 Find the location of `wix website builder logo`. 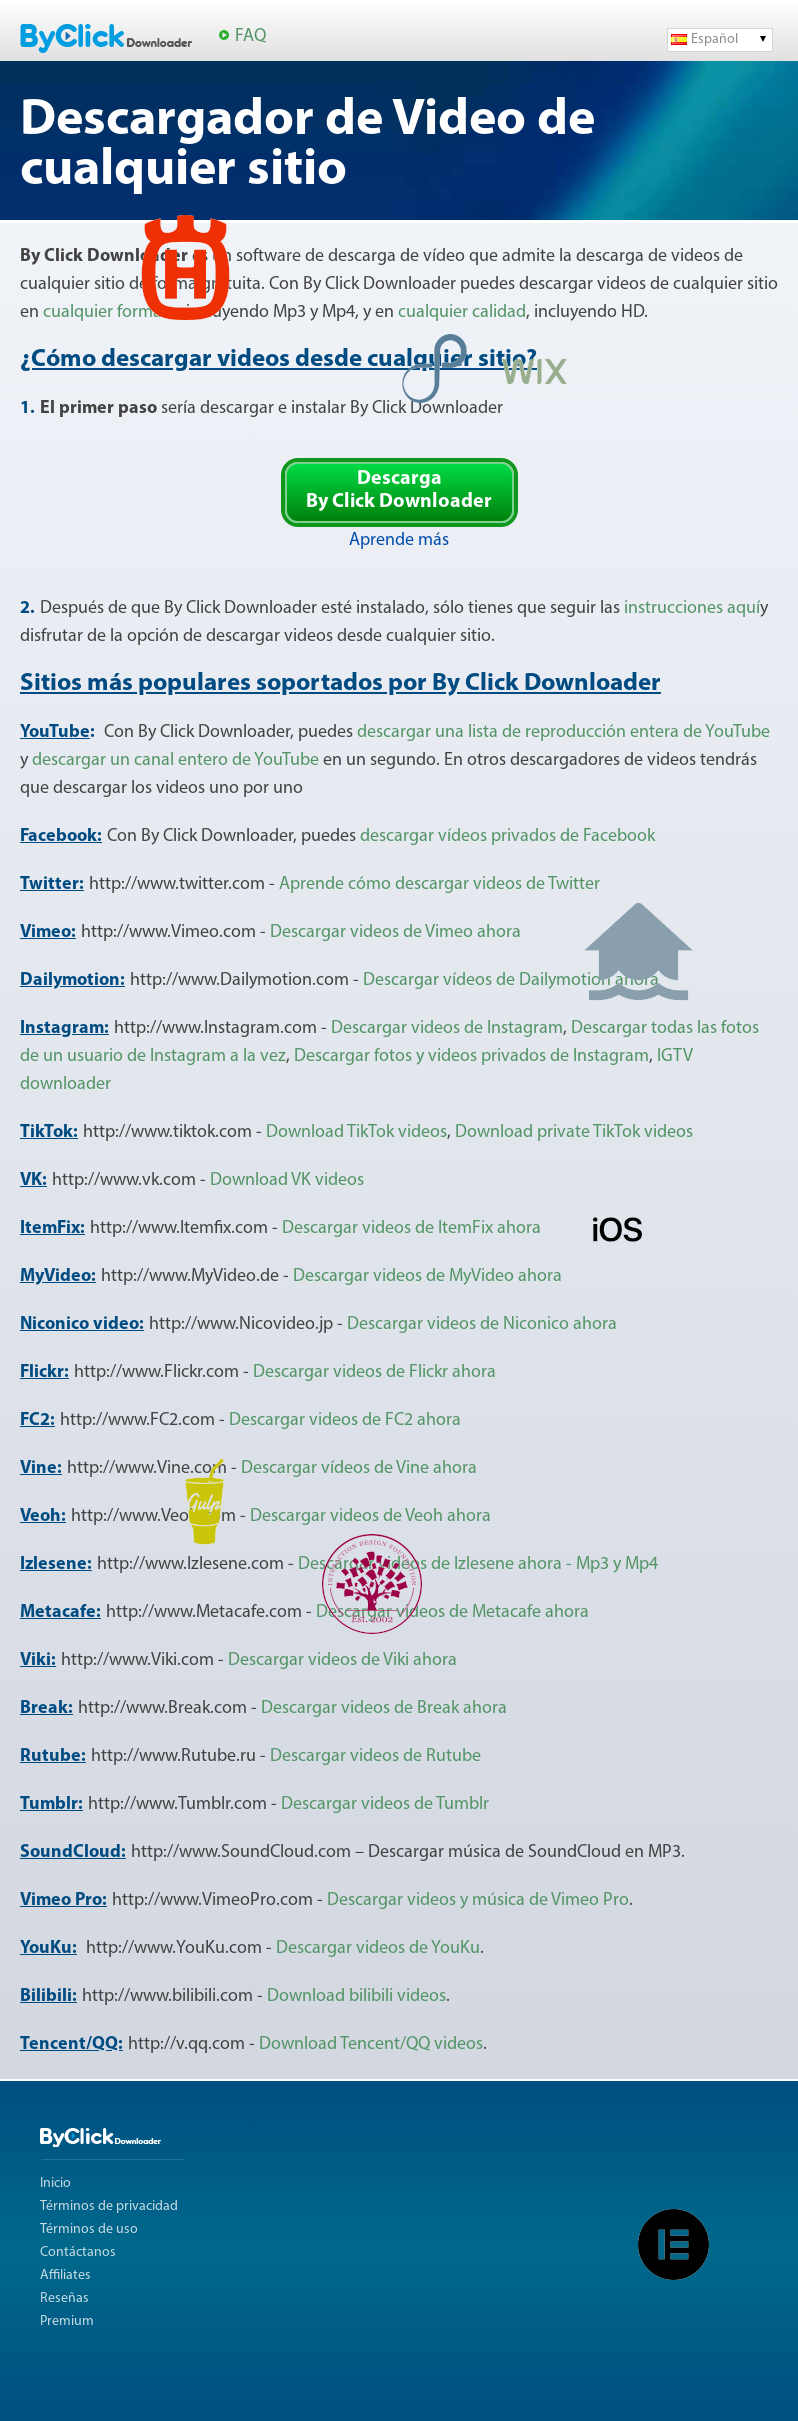

wix website builder logo is located at coordinates (534, 371).